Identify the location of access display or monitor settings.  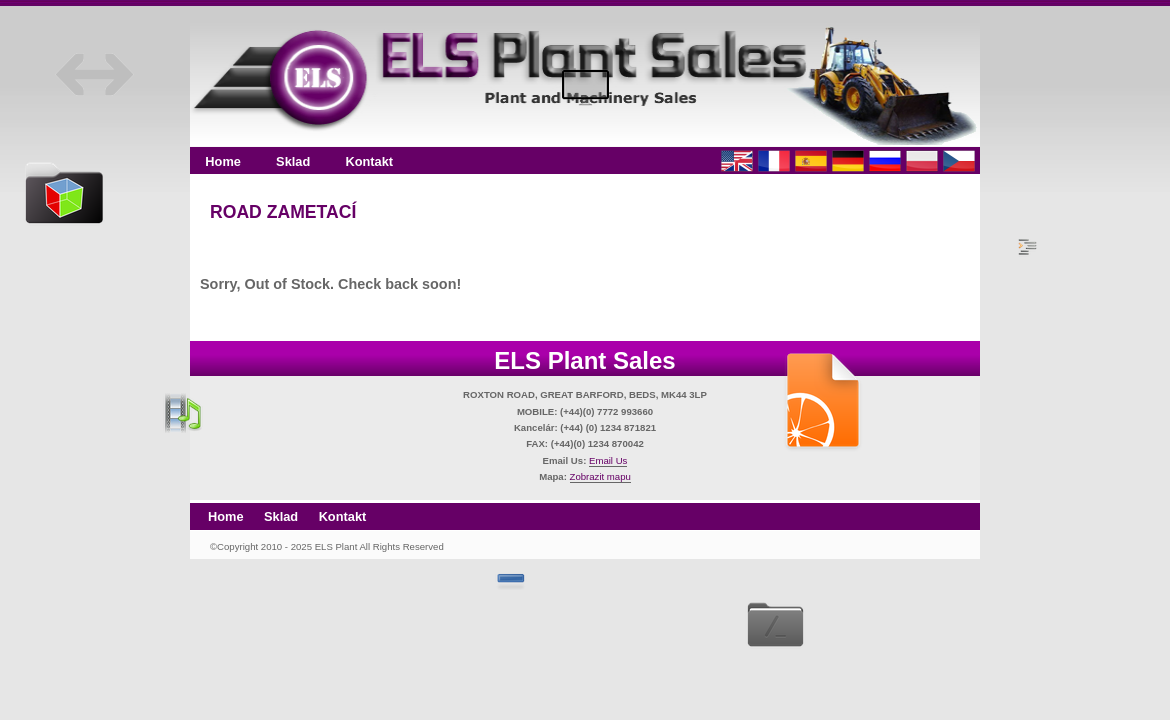
(585, 87).